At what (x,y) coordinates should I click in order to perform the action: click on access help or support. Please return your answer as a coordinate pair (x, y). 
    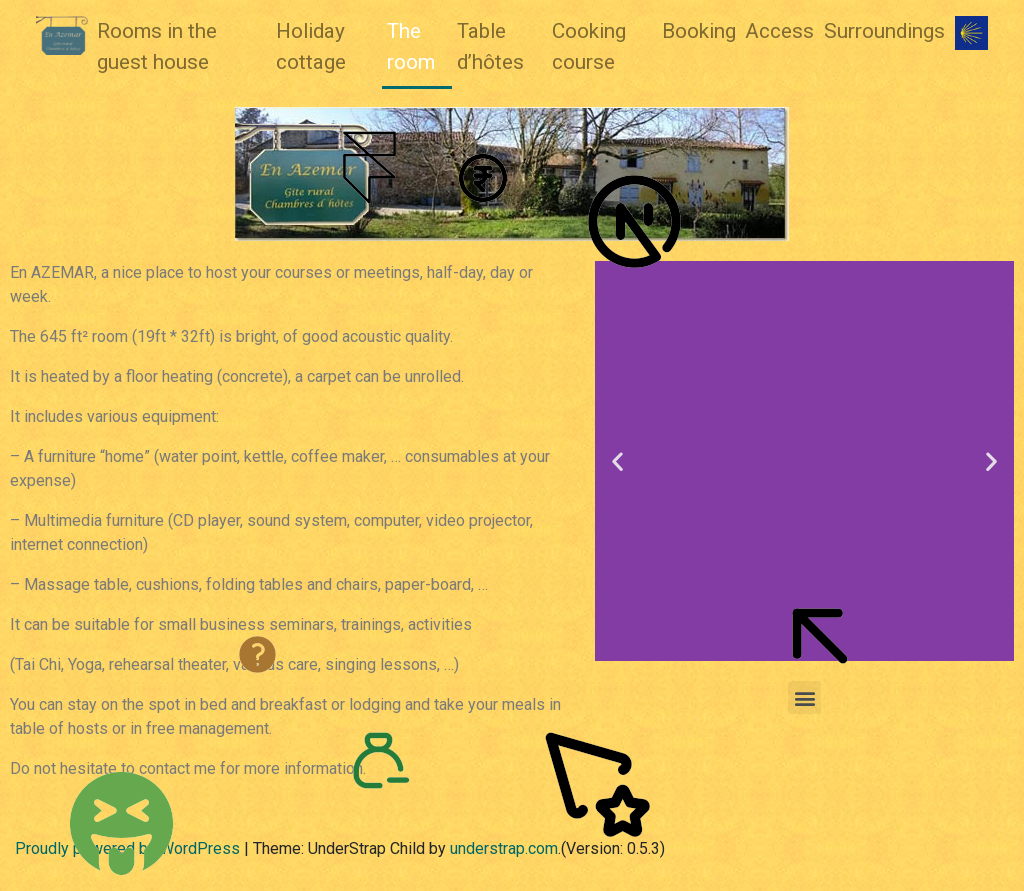
    Looking at the image, I should click on (257, 654).